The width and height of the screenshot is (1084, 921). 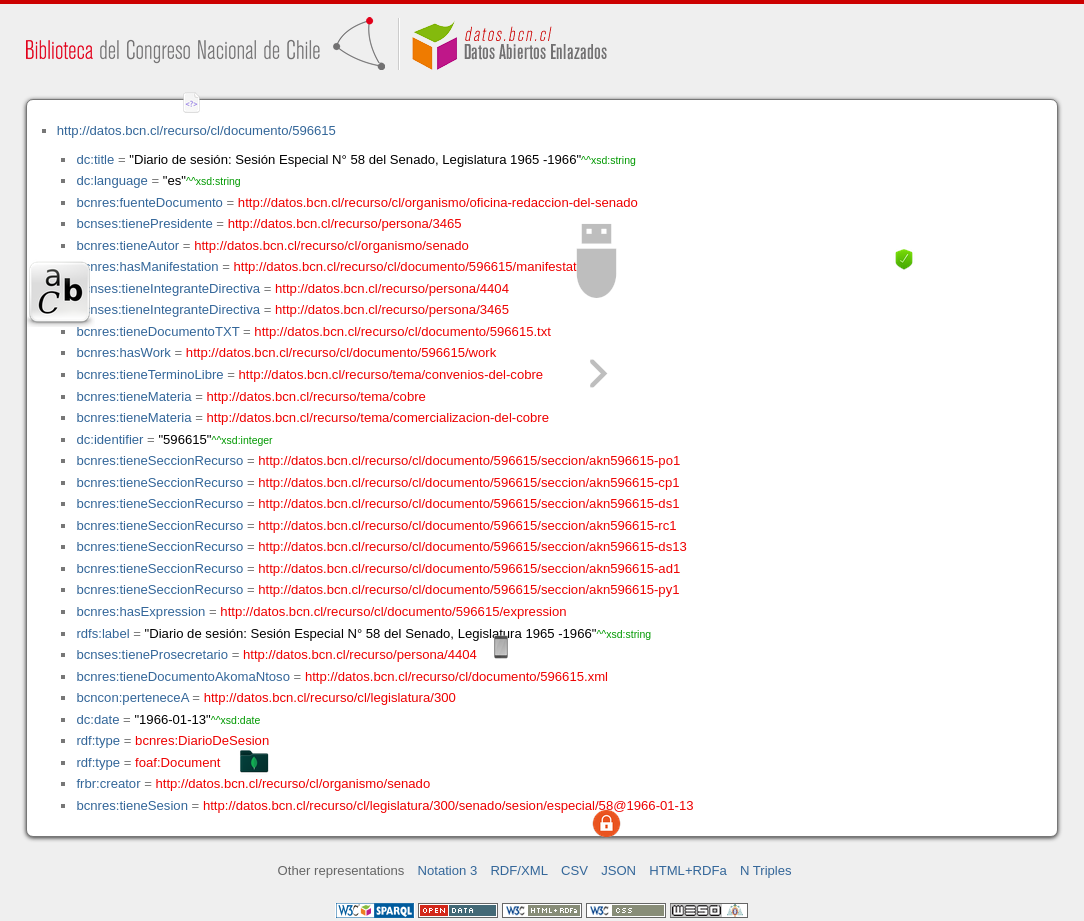 What do you see at coordinates (254, 762) in the screenshot?
I see `open mongodb database files folder` at bounding box center [254, 762].